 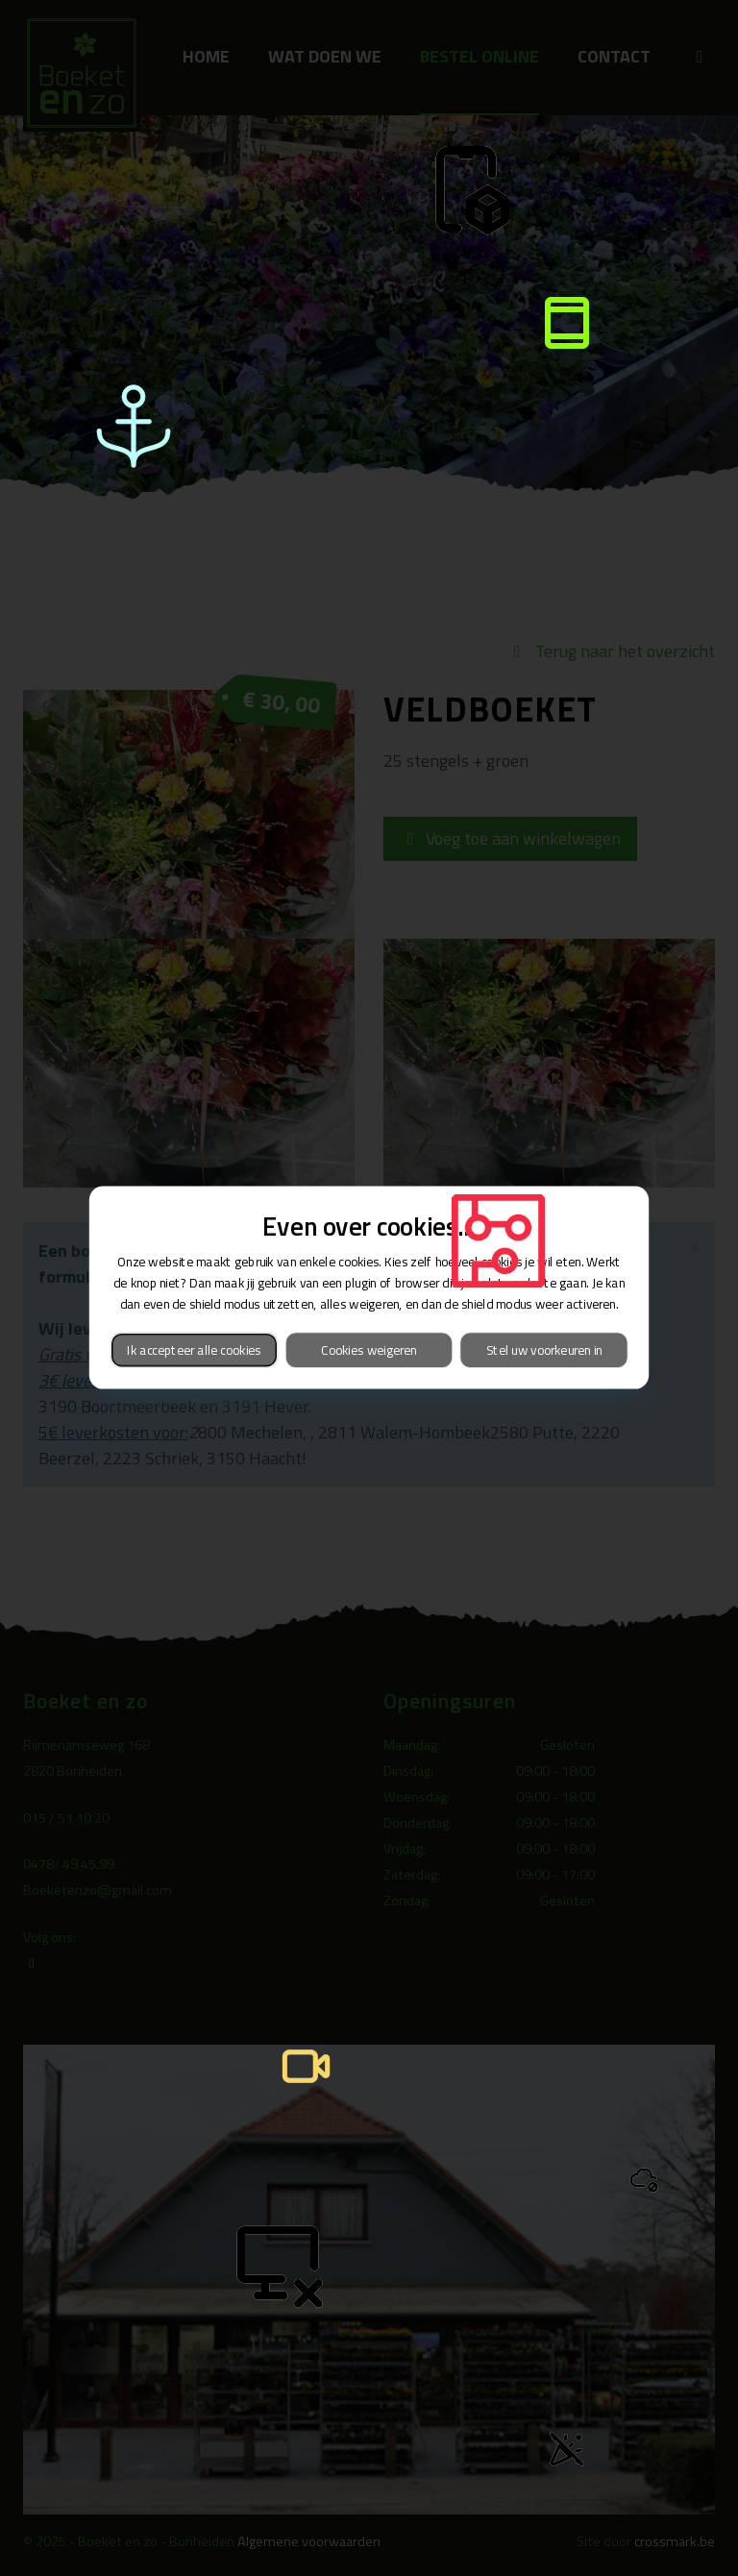 What do you see at coordinates (498, 1240) in the screenshot?
I see `view circuit board or hardware-related files` at bounding box center [498, 1240].